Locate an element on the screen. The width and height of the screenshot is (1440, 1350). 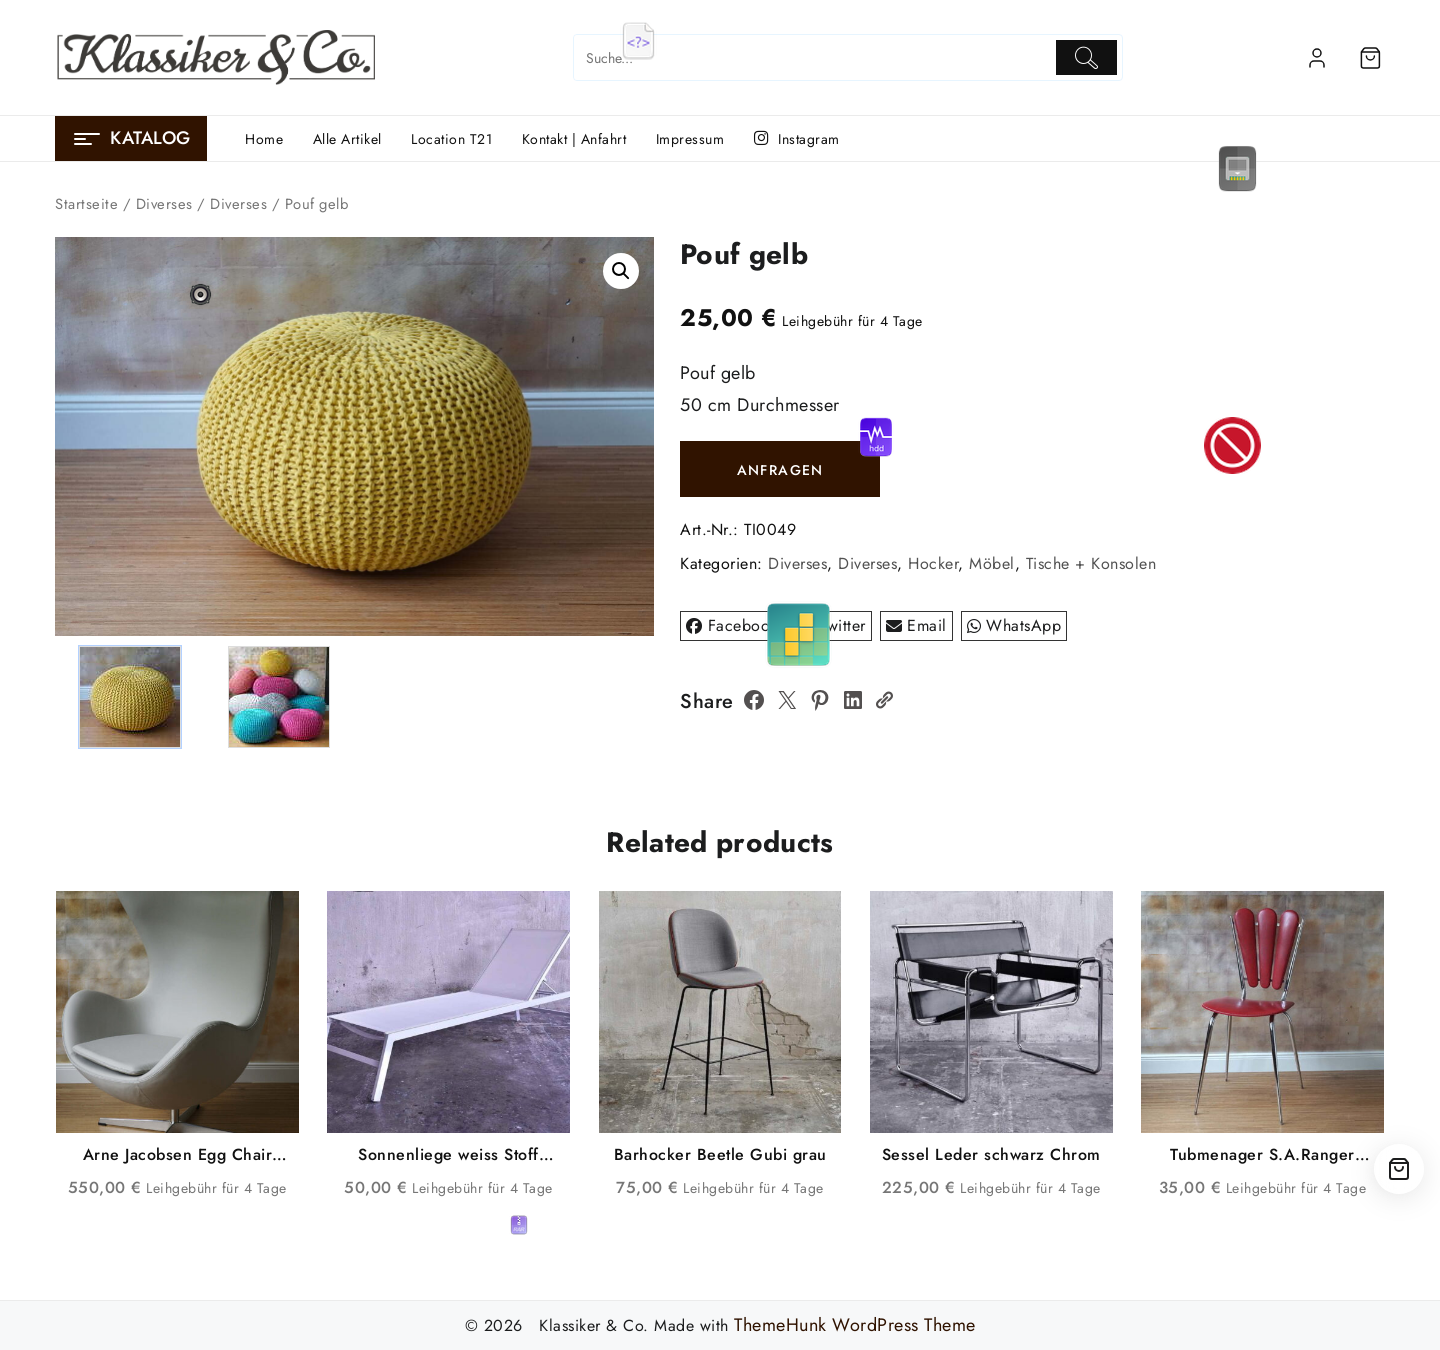
adjust speaker or audio output volume is located at coordinates (200, 294).